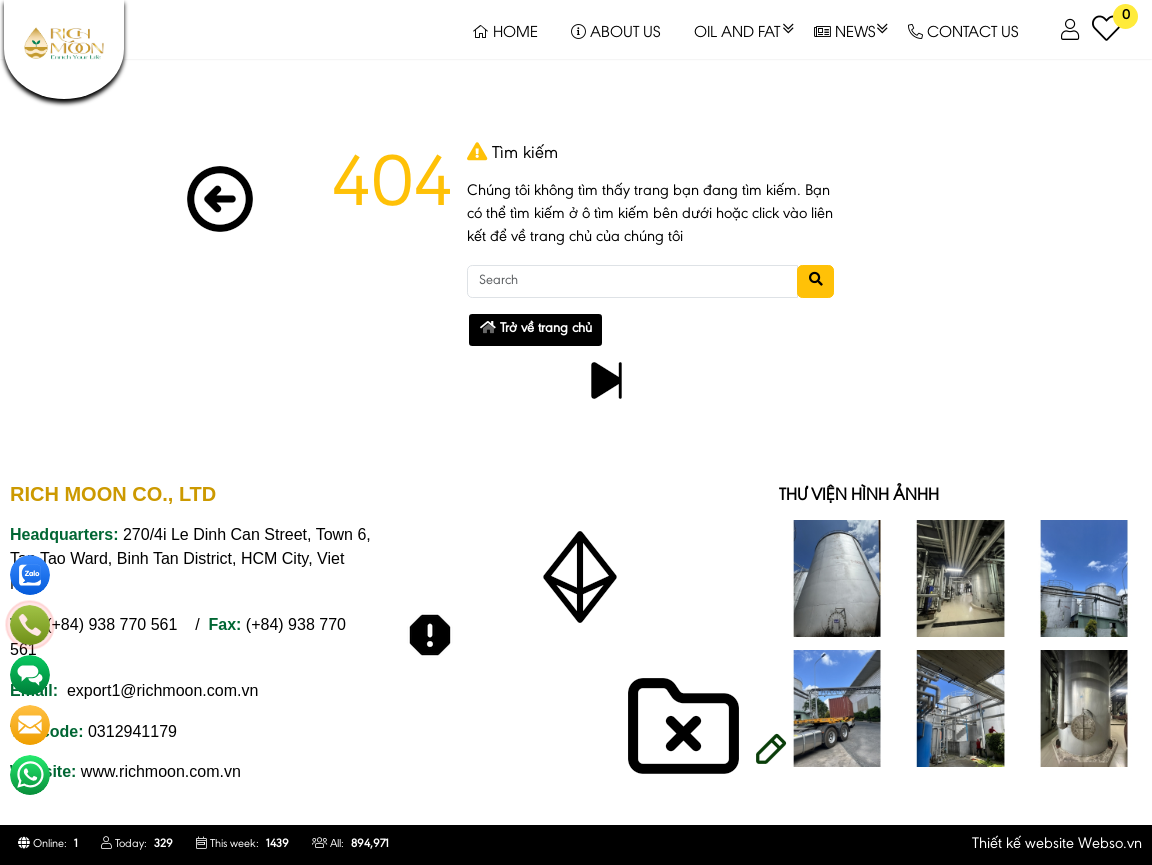 The width and height of the screenshot is (1152, 865). What do you see at coordinates (683, 728) in the screenshot?
I see `delete a folder` at bounding box center [683, 728].